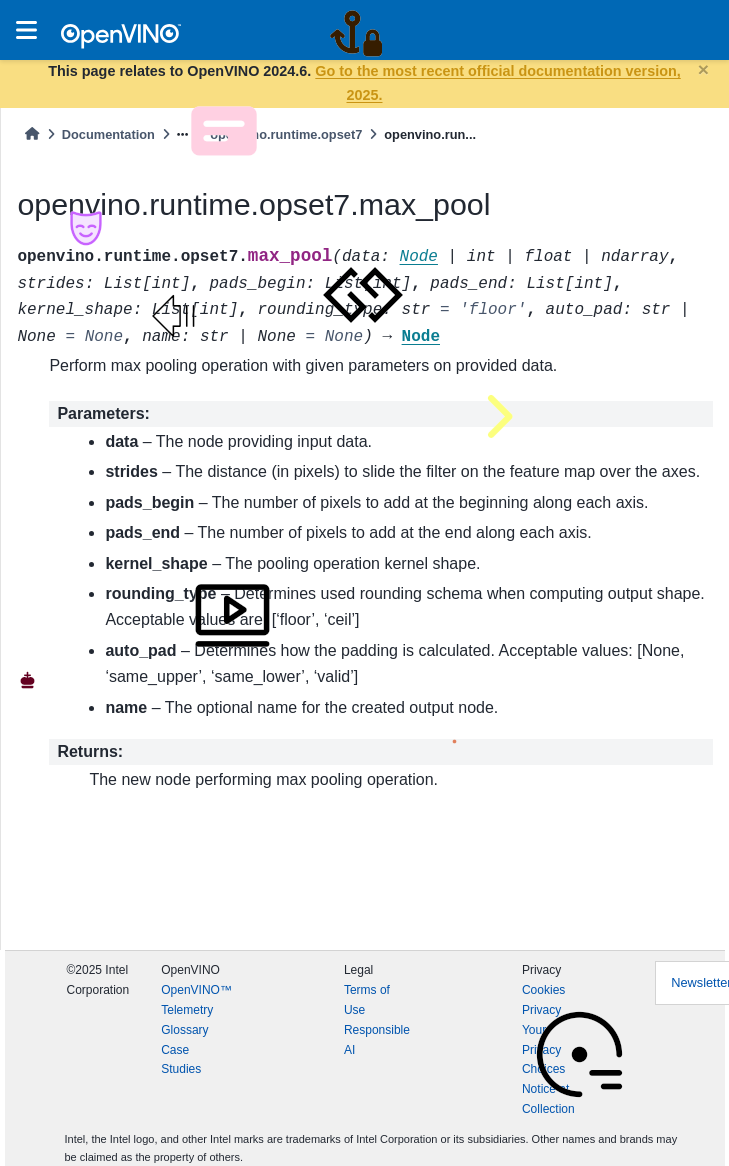 The image size is (729, 1166). Describe the element at coordinates (175, 316) in the screenshot. I see `skip to previous track or beginning` at that location.